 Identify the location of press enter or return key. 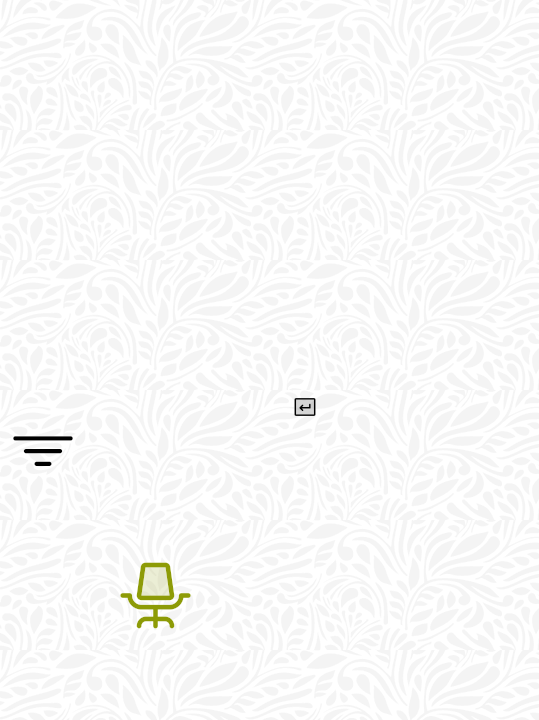
(305, 407).